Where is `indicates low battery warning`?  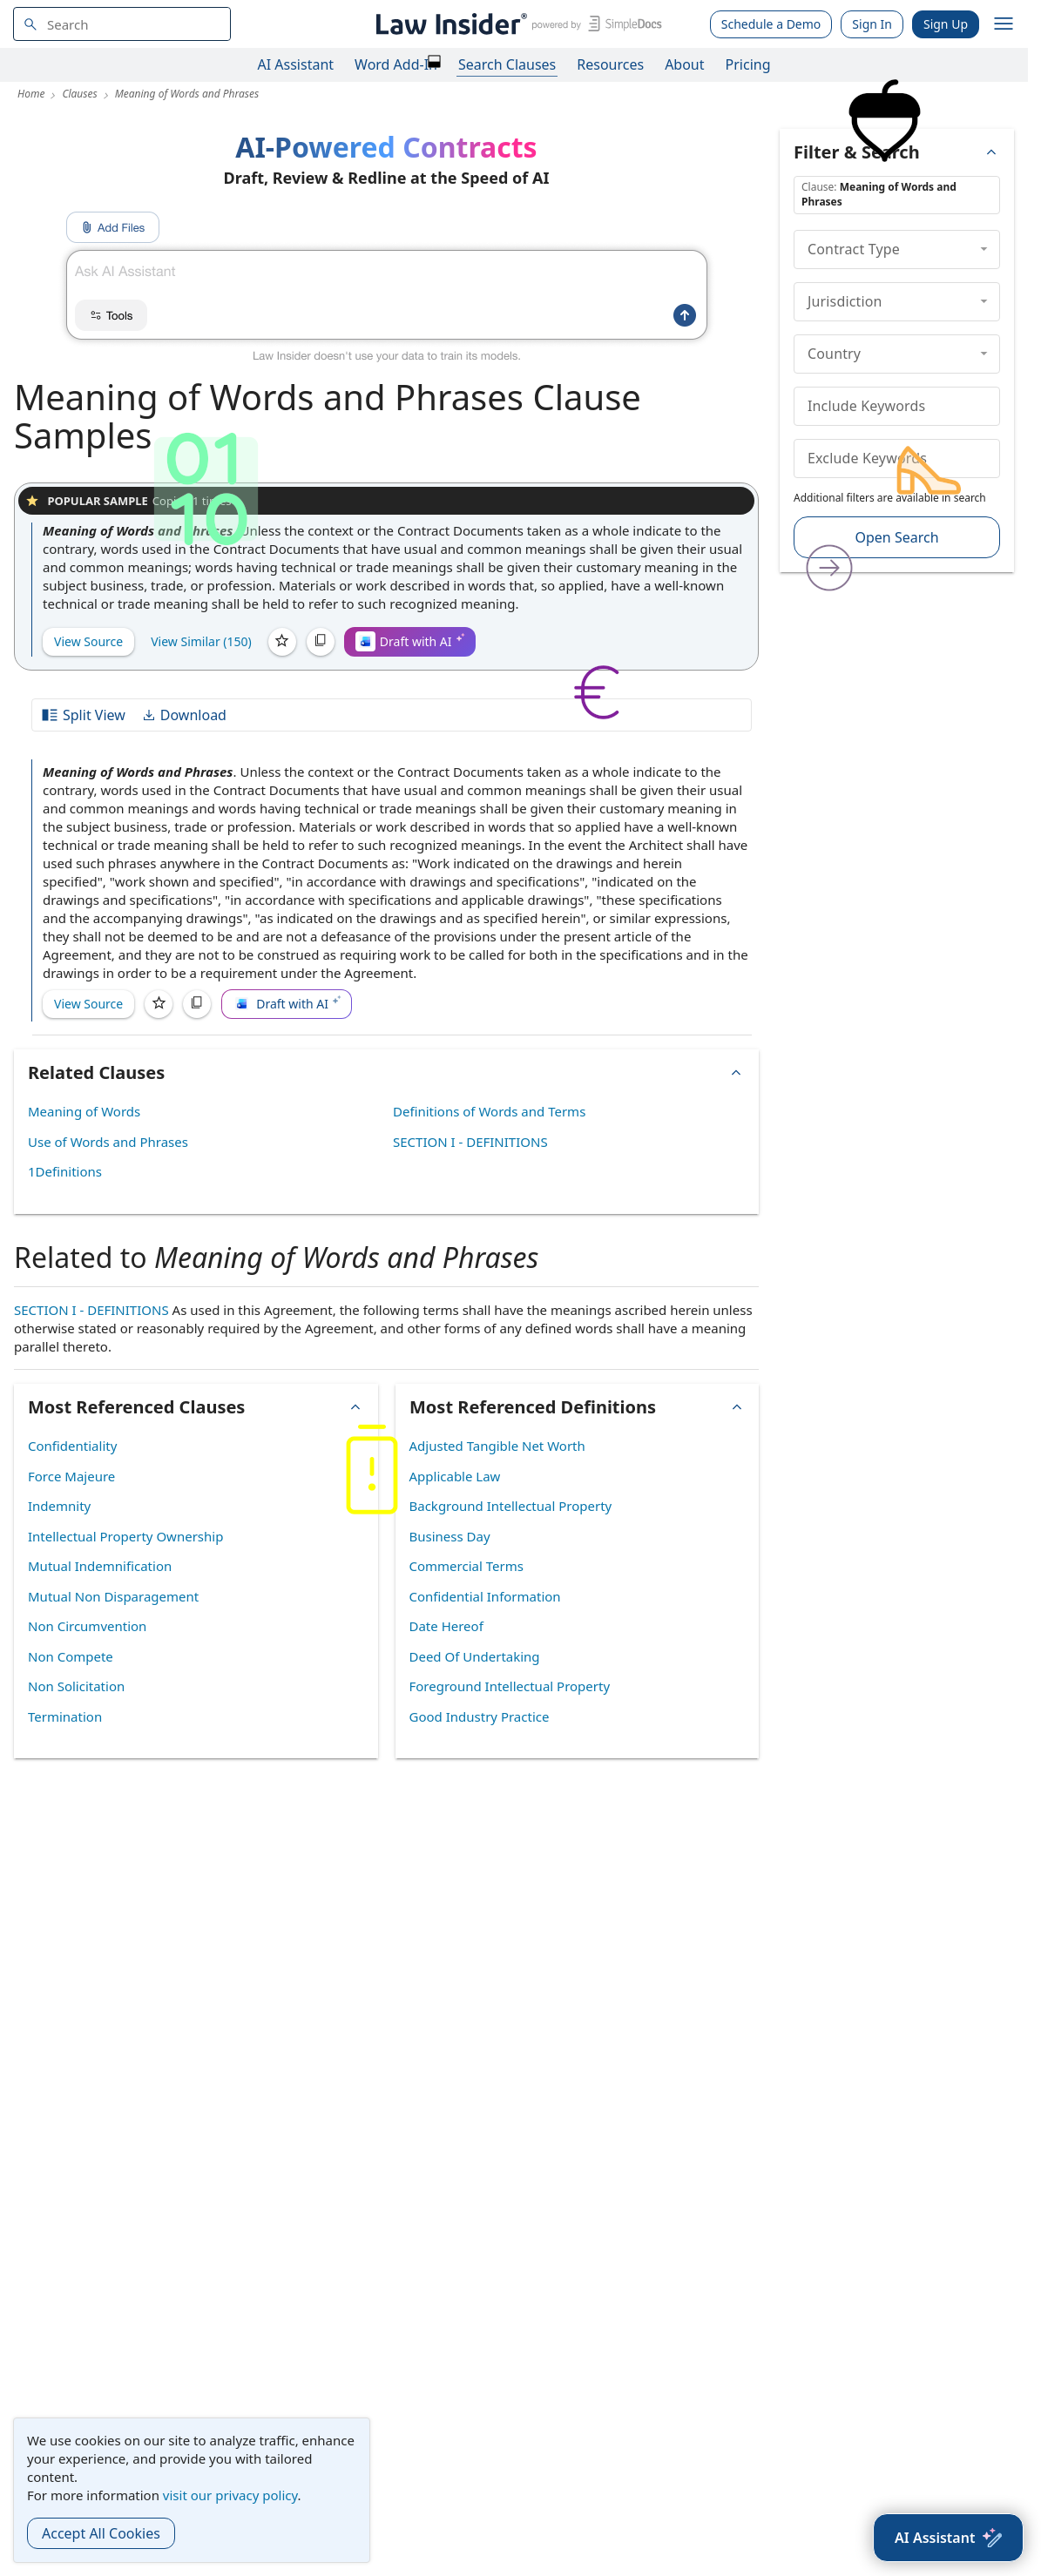 indicates low battery warning is located at coordinates (372, 1471).